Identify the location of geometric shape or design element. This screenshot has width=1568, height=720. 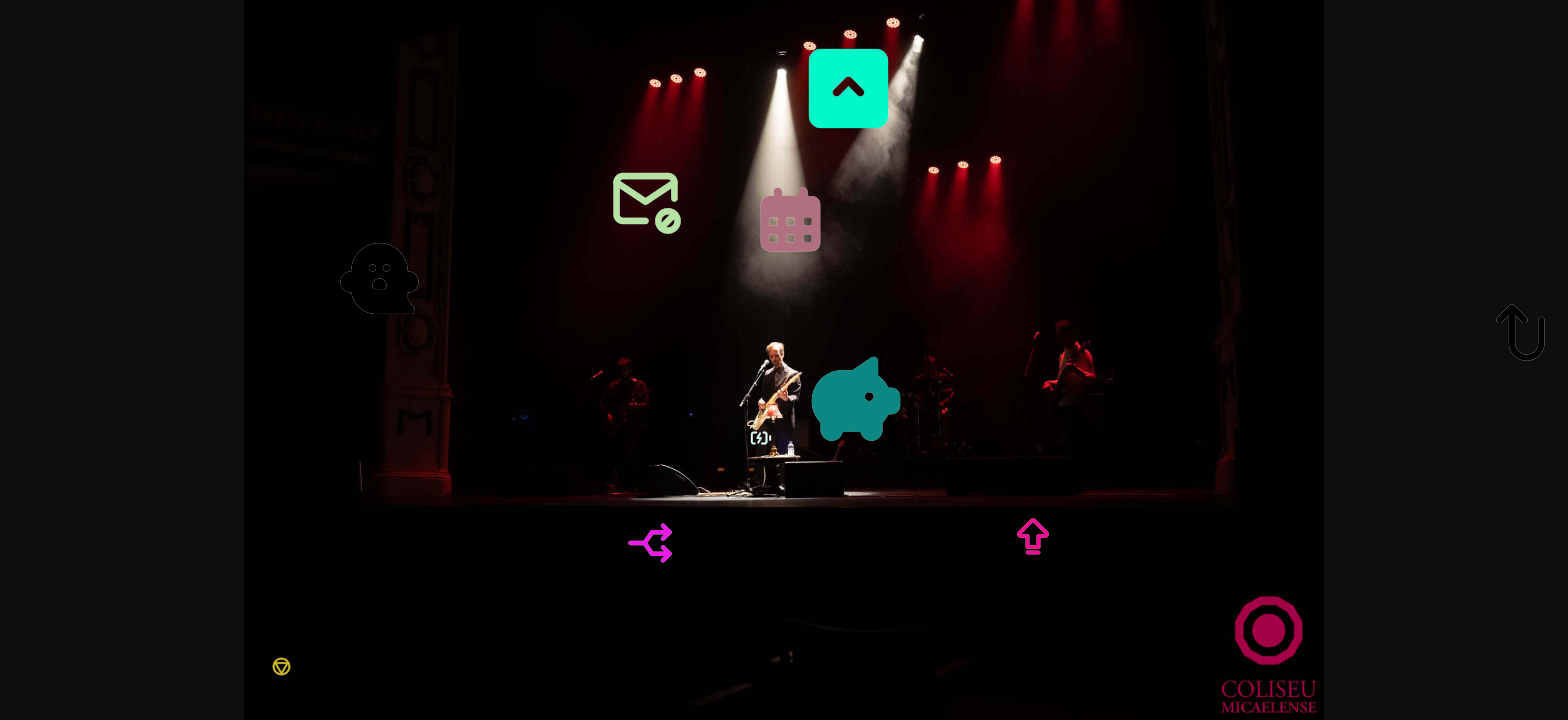
(281, 666).